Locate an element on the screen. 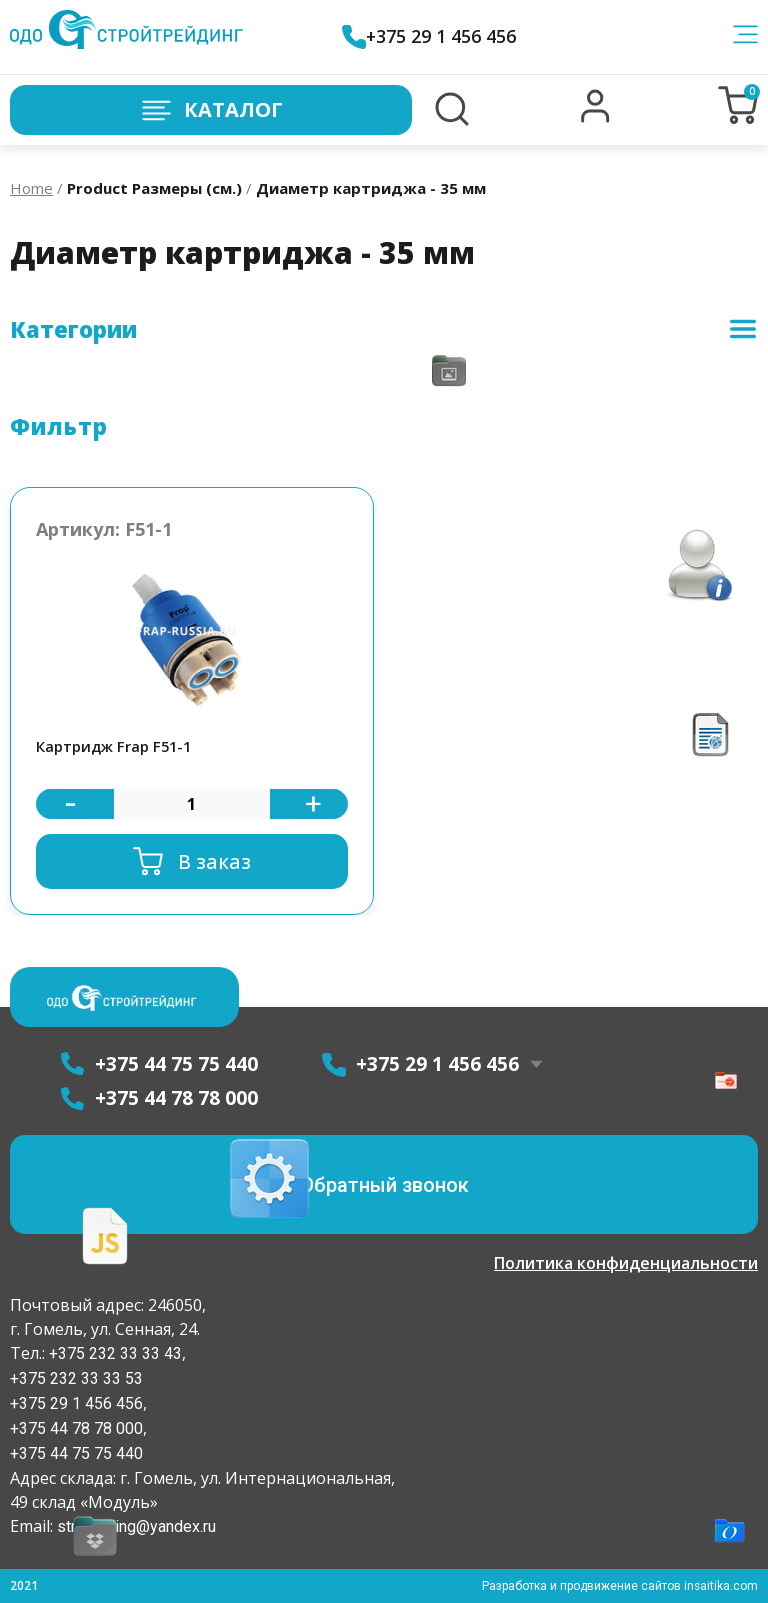 This screenshot has width=768, height=1603. view user profile information is located at coordinates (698, 566).